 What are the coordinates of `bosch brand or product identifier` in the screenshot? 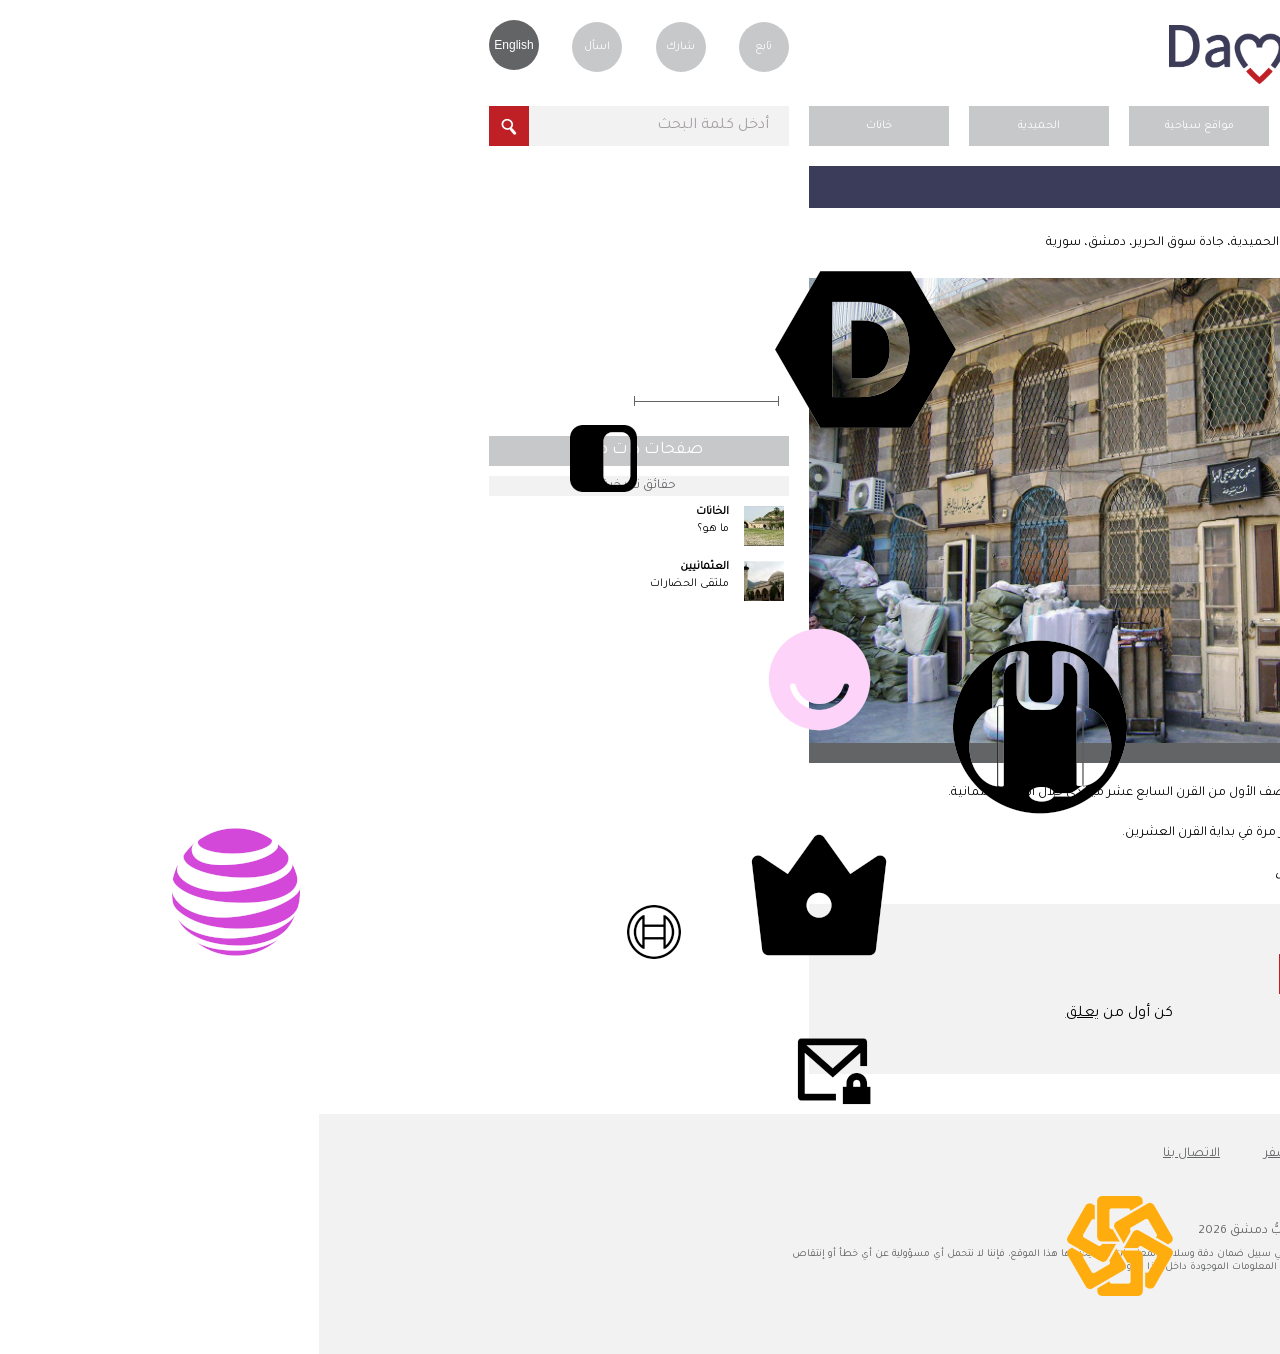 It's located at (654, 932).